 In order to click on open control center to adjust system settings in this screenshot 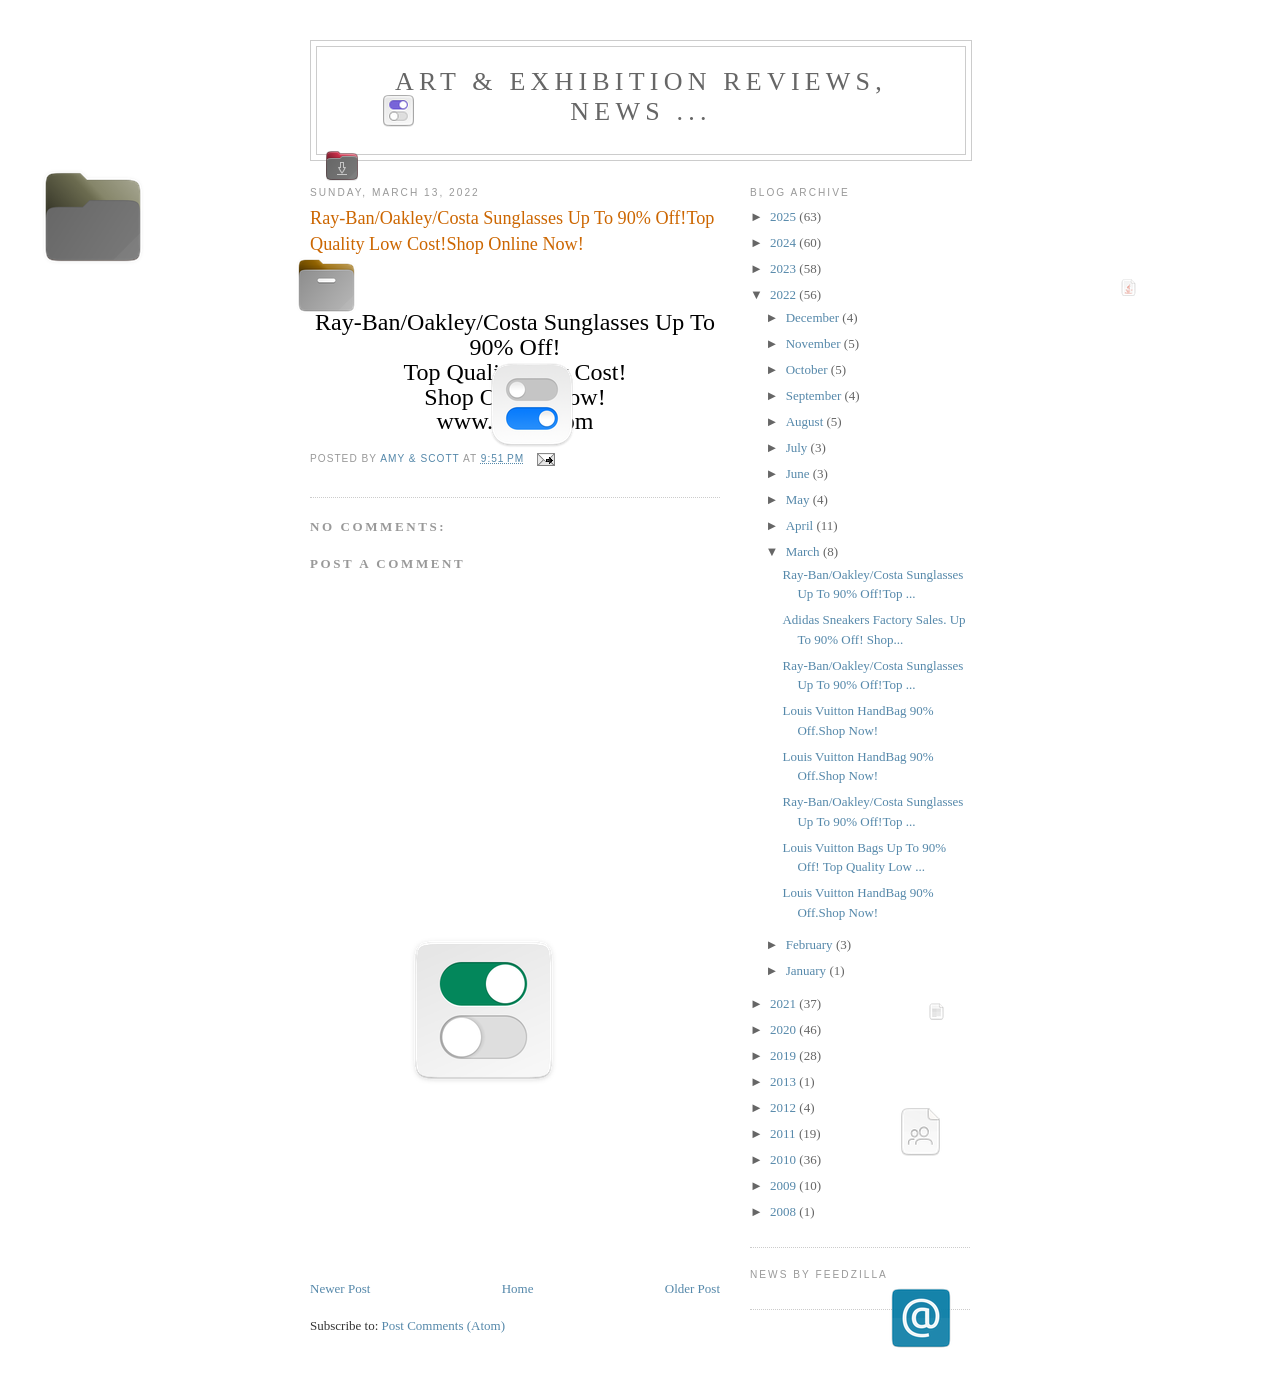, I will do `click(532, 404)`.